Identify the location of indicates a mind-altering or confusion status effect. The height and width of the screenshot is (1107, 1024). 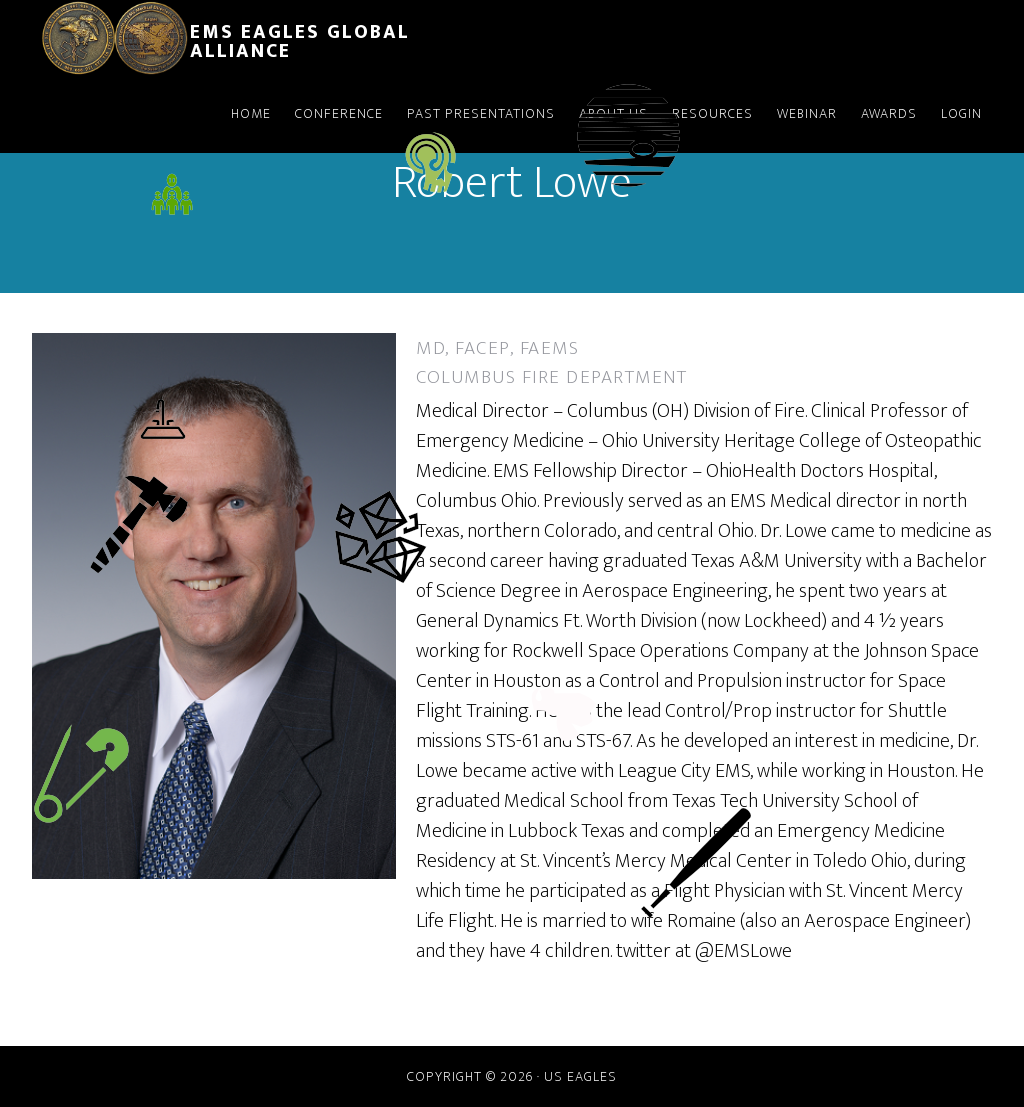
(431, 162).